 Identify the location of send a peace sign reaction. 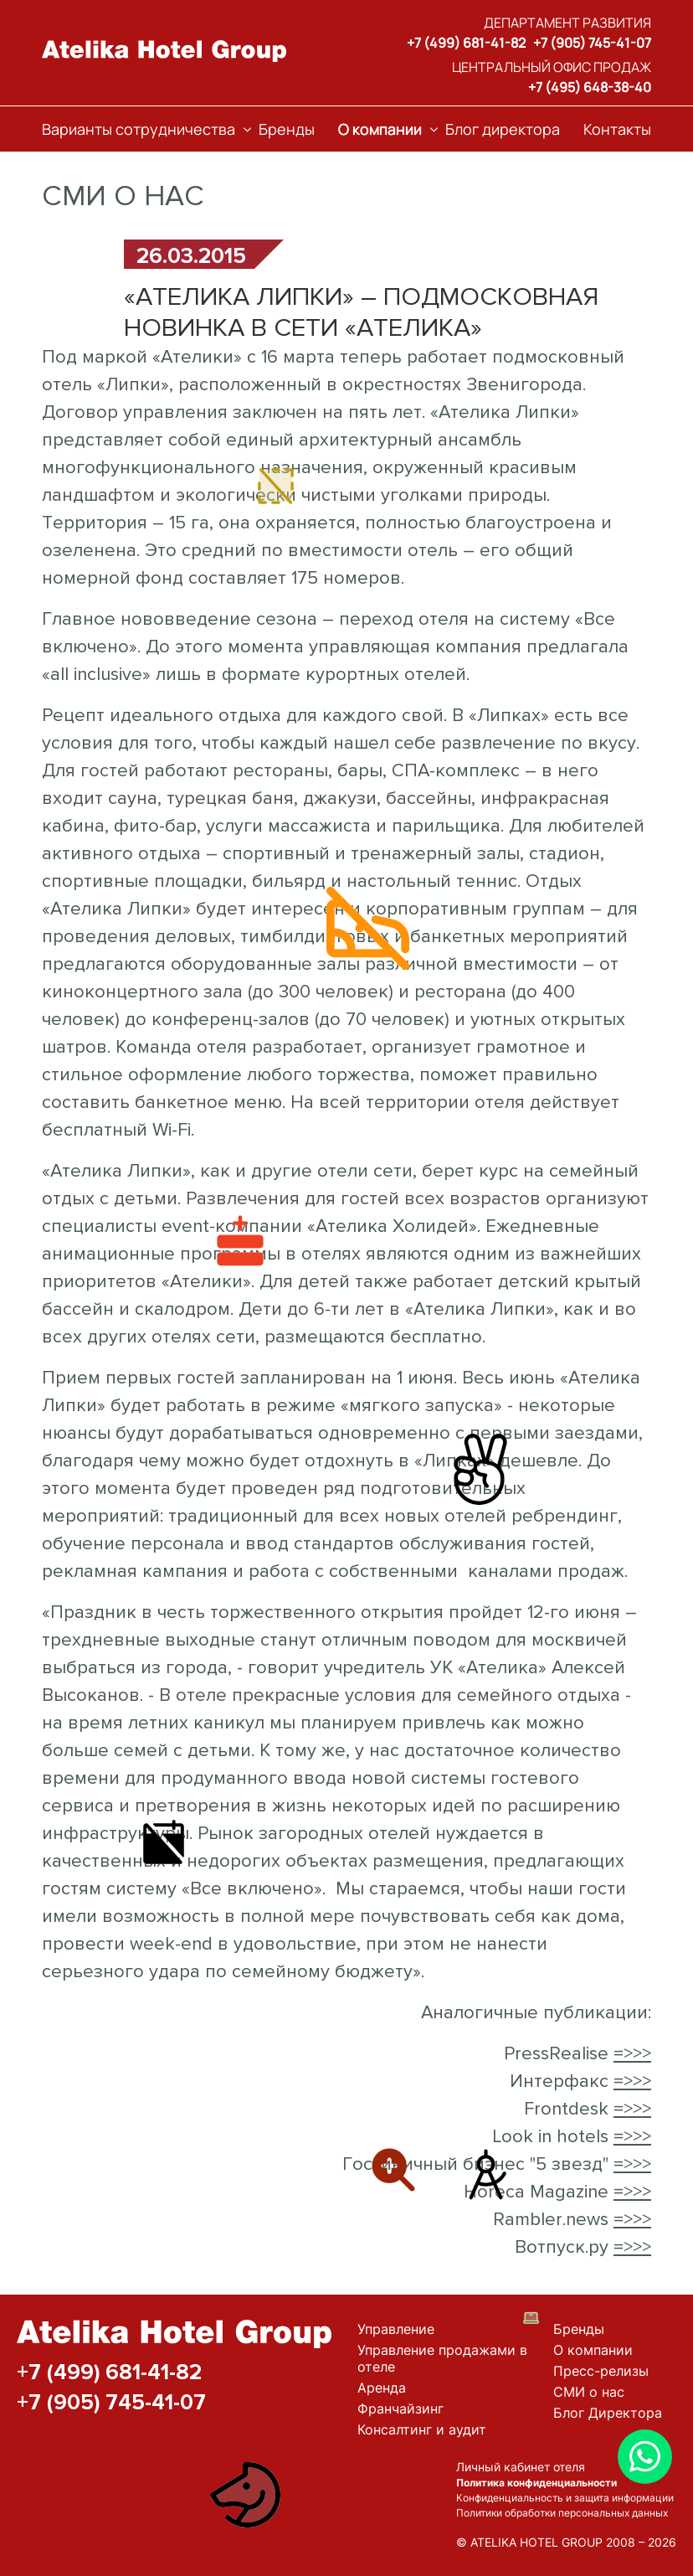
(479, 1469).